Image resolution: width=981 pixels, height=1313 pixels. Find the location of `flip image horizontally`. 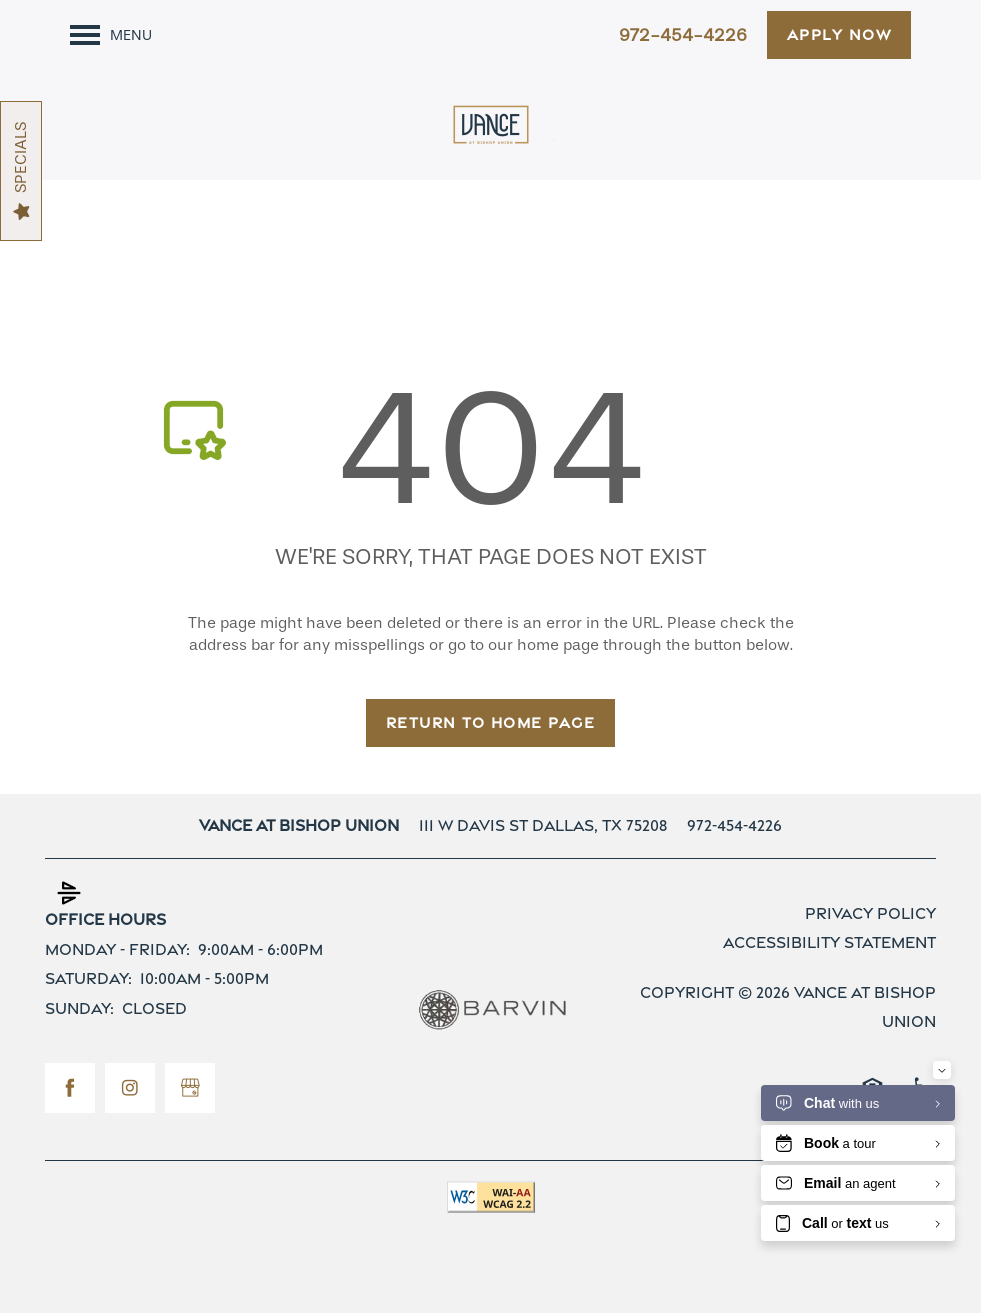

flip image horizontally is located at coordinates (69, 893).